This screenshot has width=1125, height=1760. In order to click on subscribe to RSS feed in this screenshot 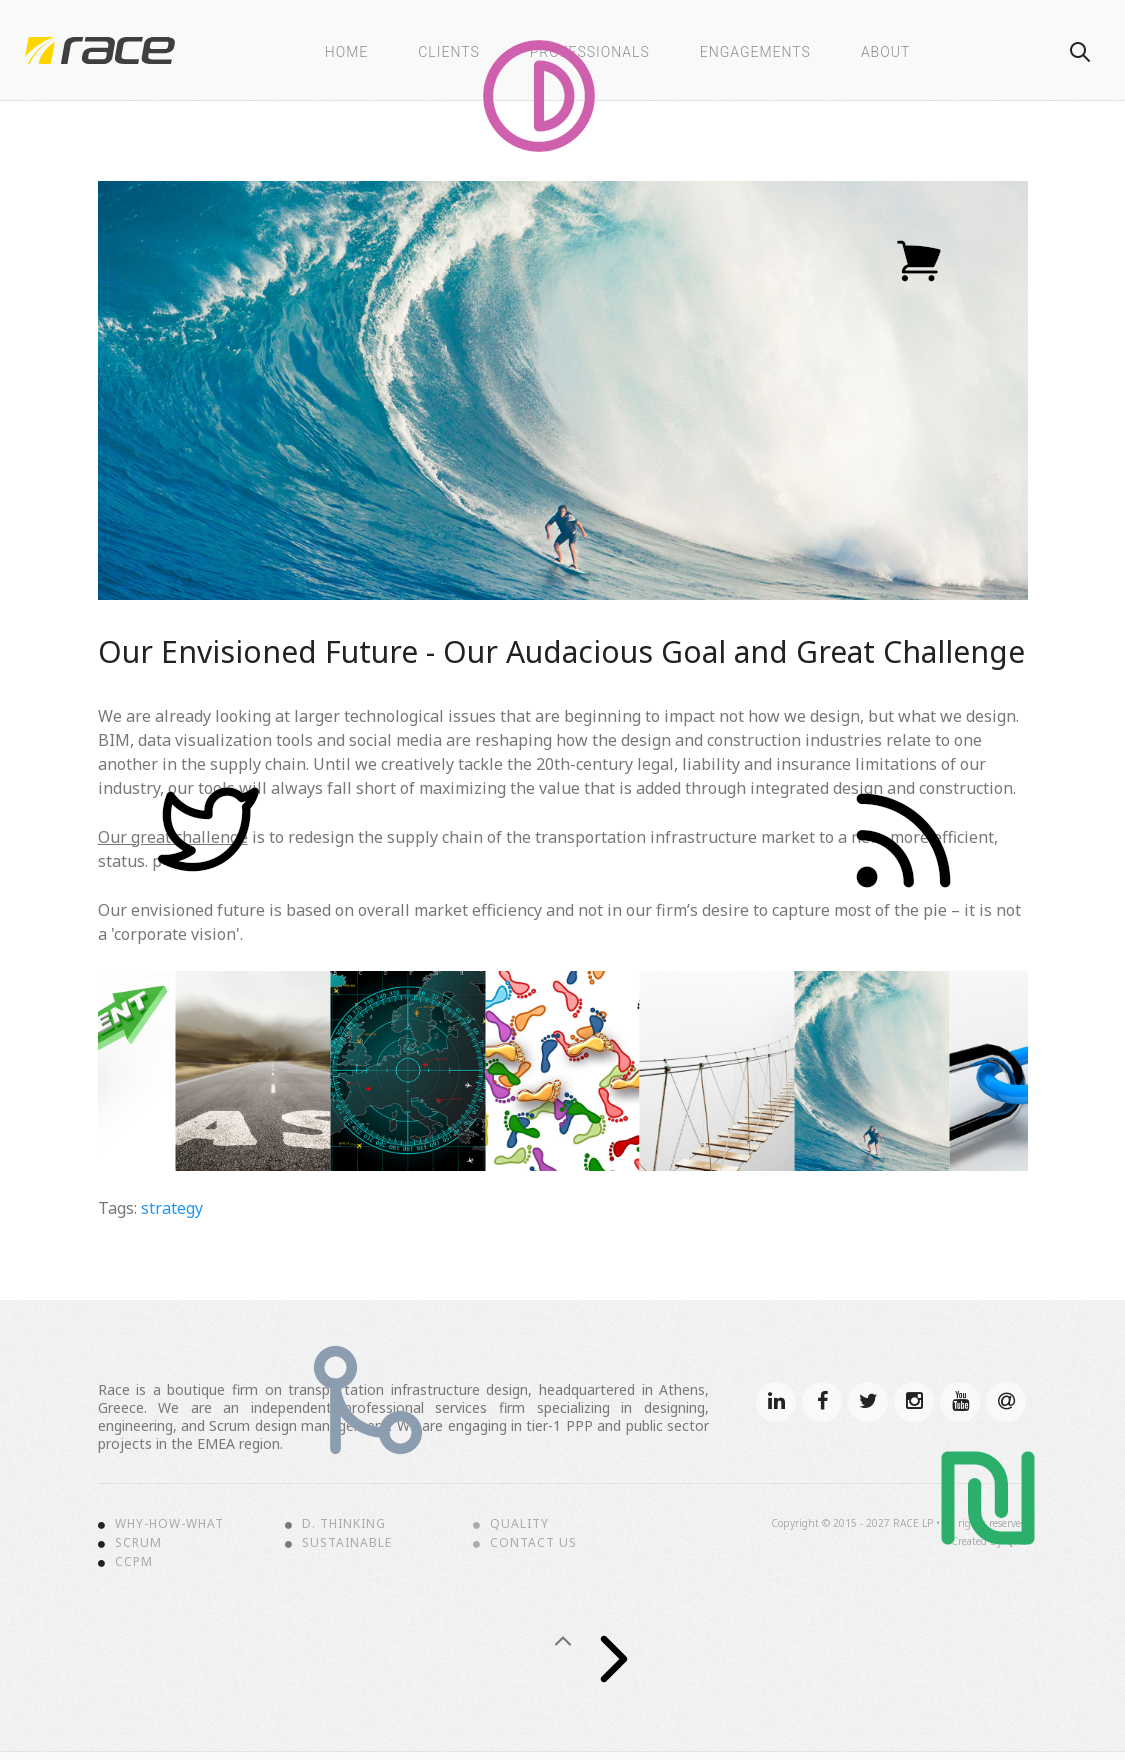, I will do `click(903, 840)`.